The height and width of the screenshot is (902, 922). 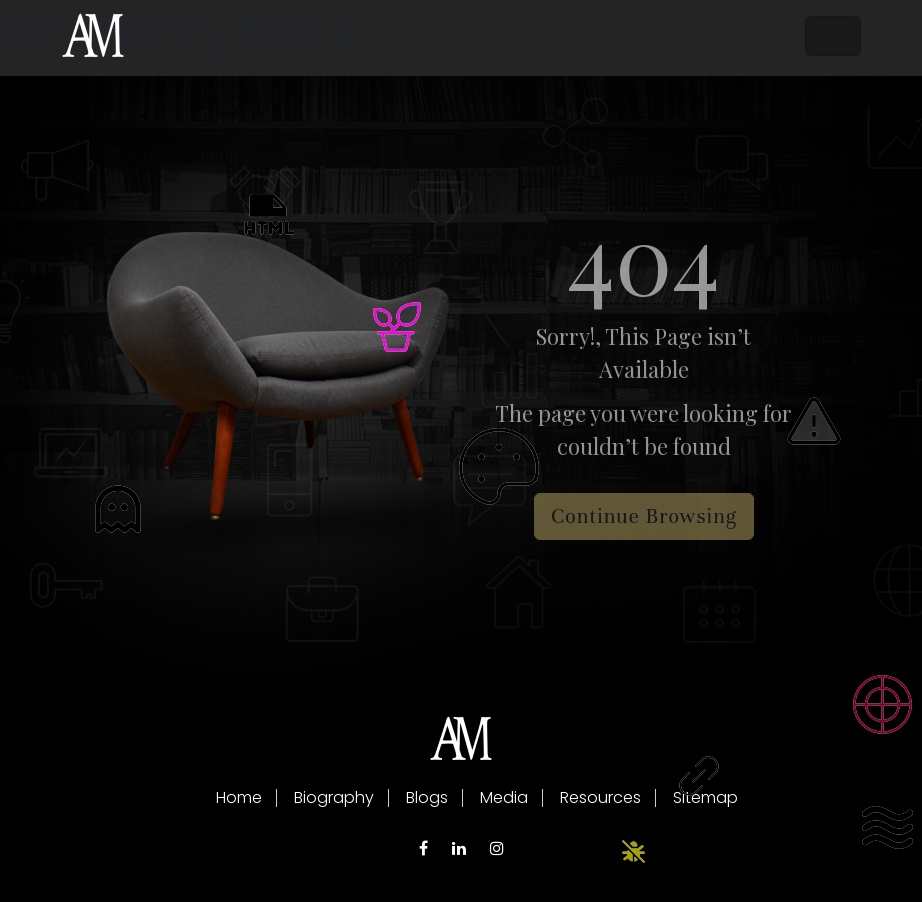 I want to click on indicates water or aquatic features, so click(x=887, y=827).